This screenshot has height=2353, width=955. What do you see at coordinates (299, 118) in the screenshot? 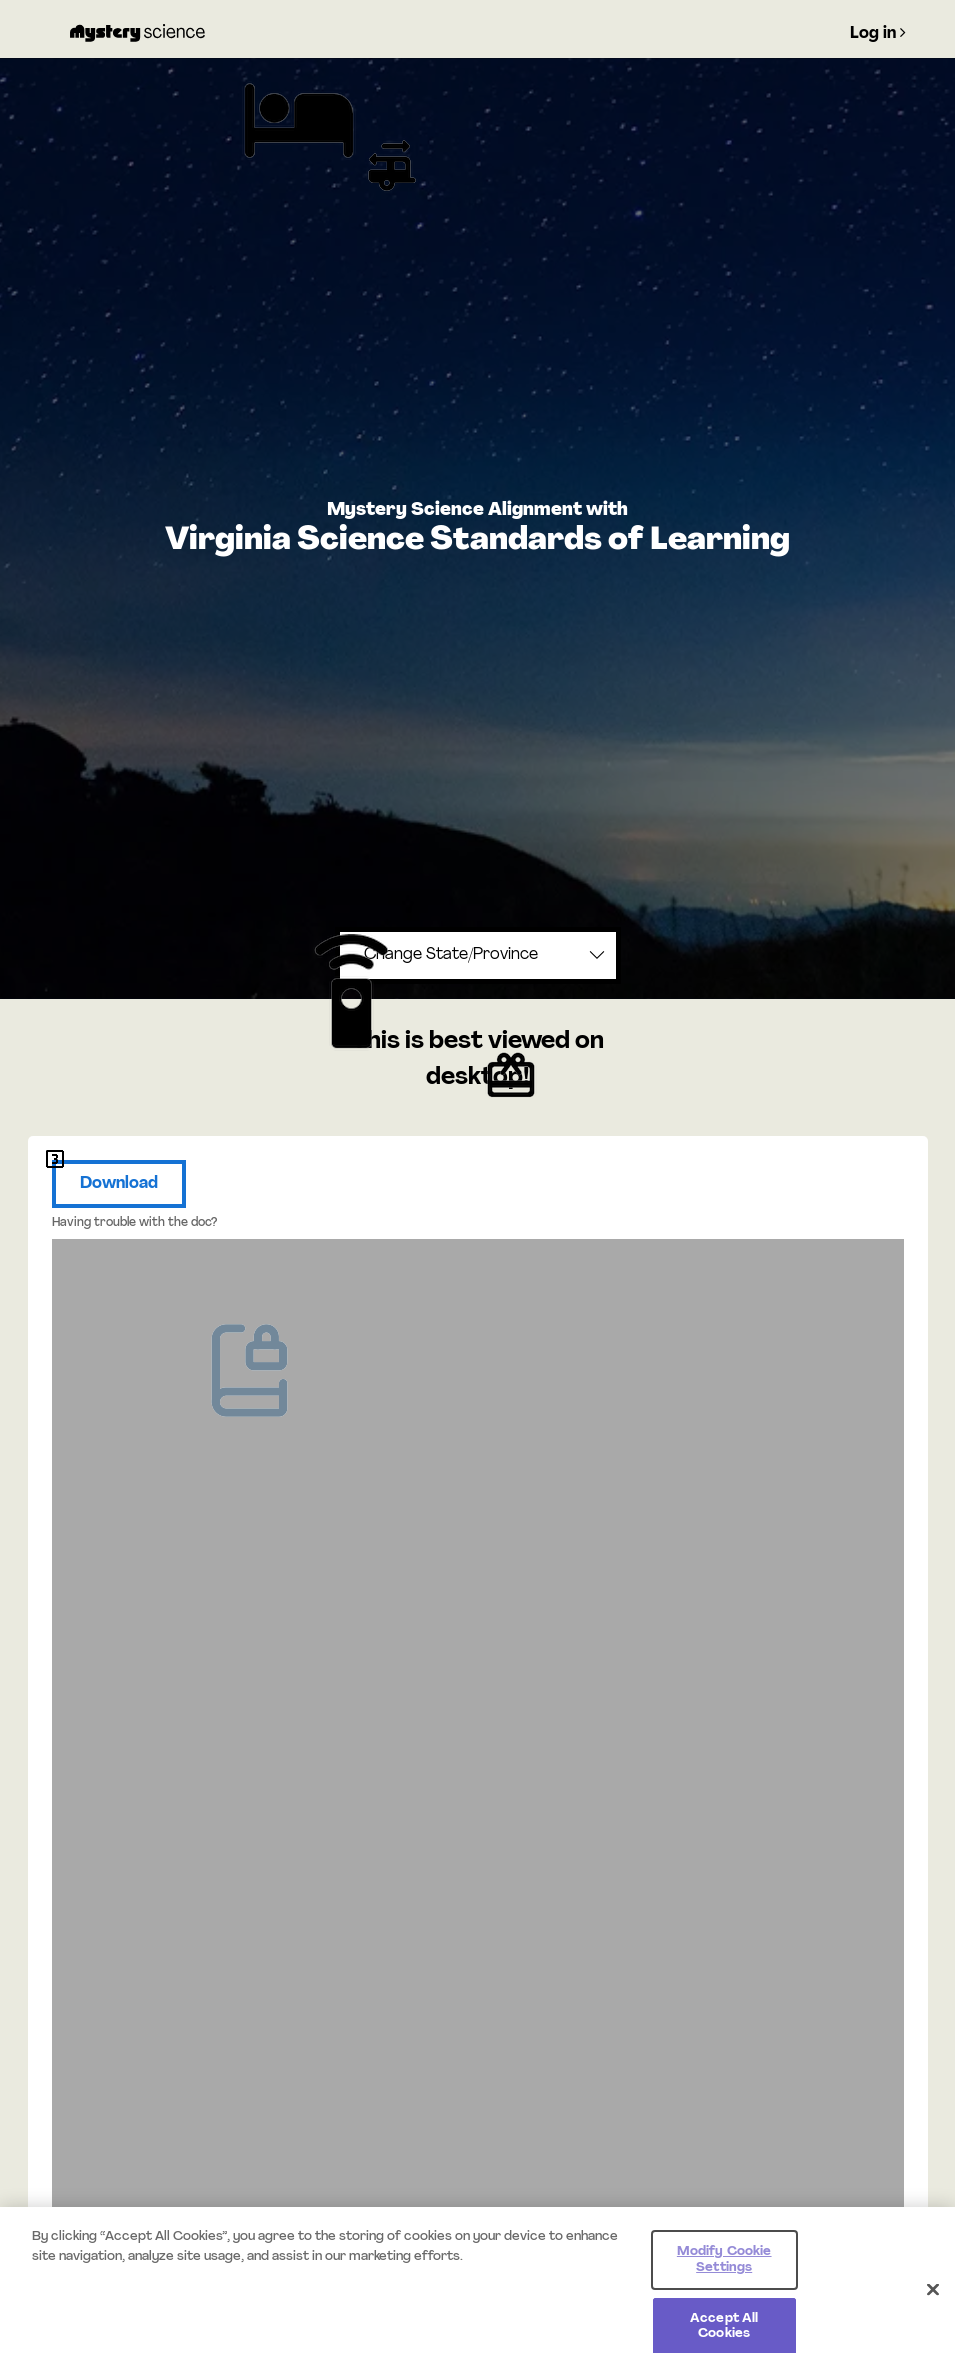
I see `find nearby hotels or accommodations` at bounding box center [299, 118].